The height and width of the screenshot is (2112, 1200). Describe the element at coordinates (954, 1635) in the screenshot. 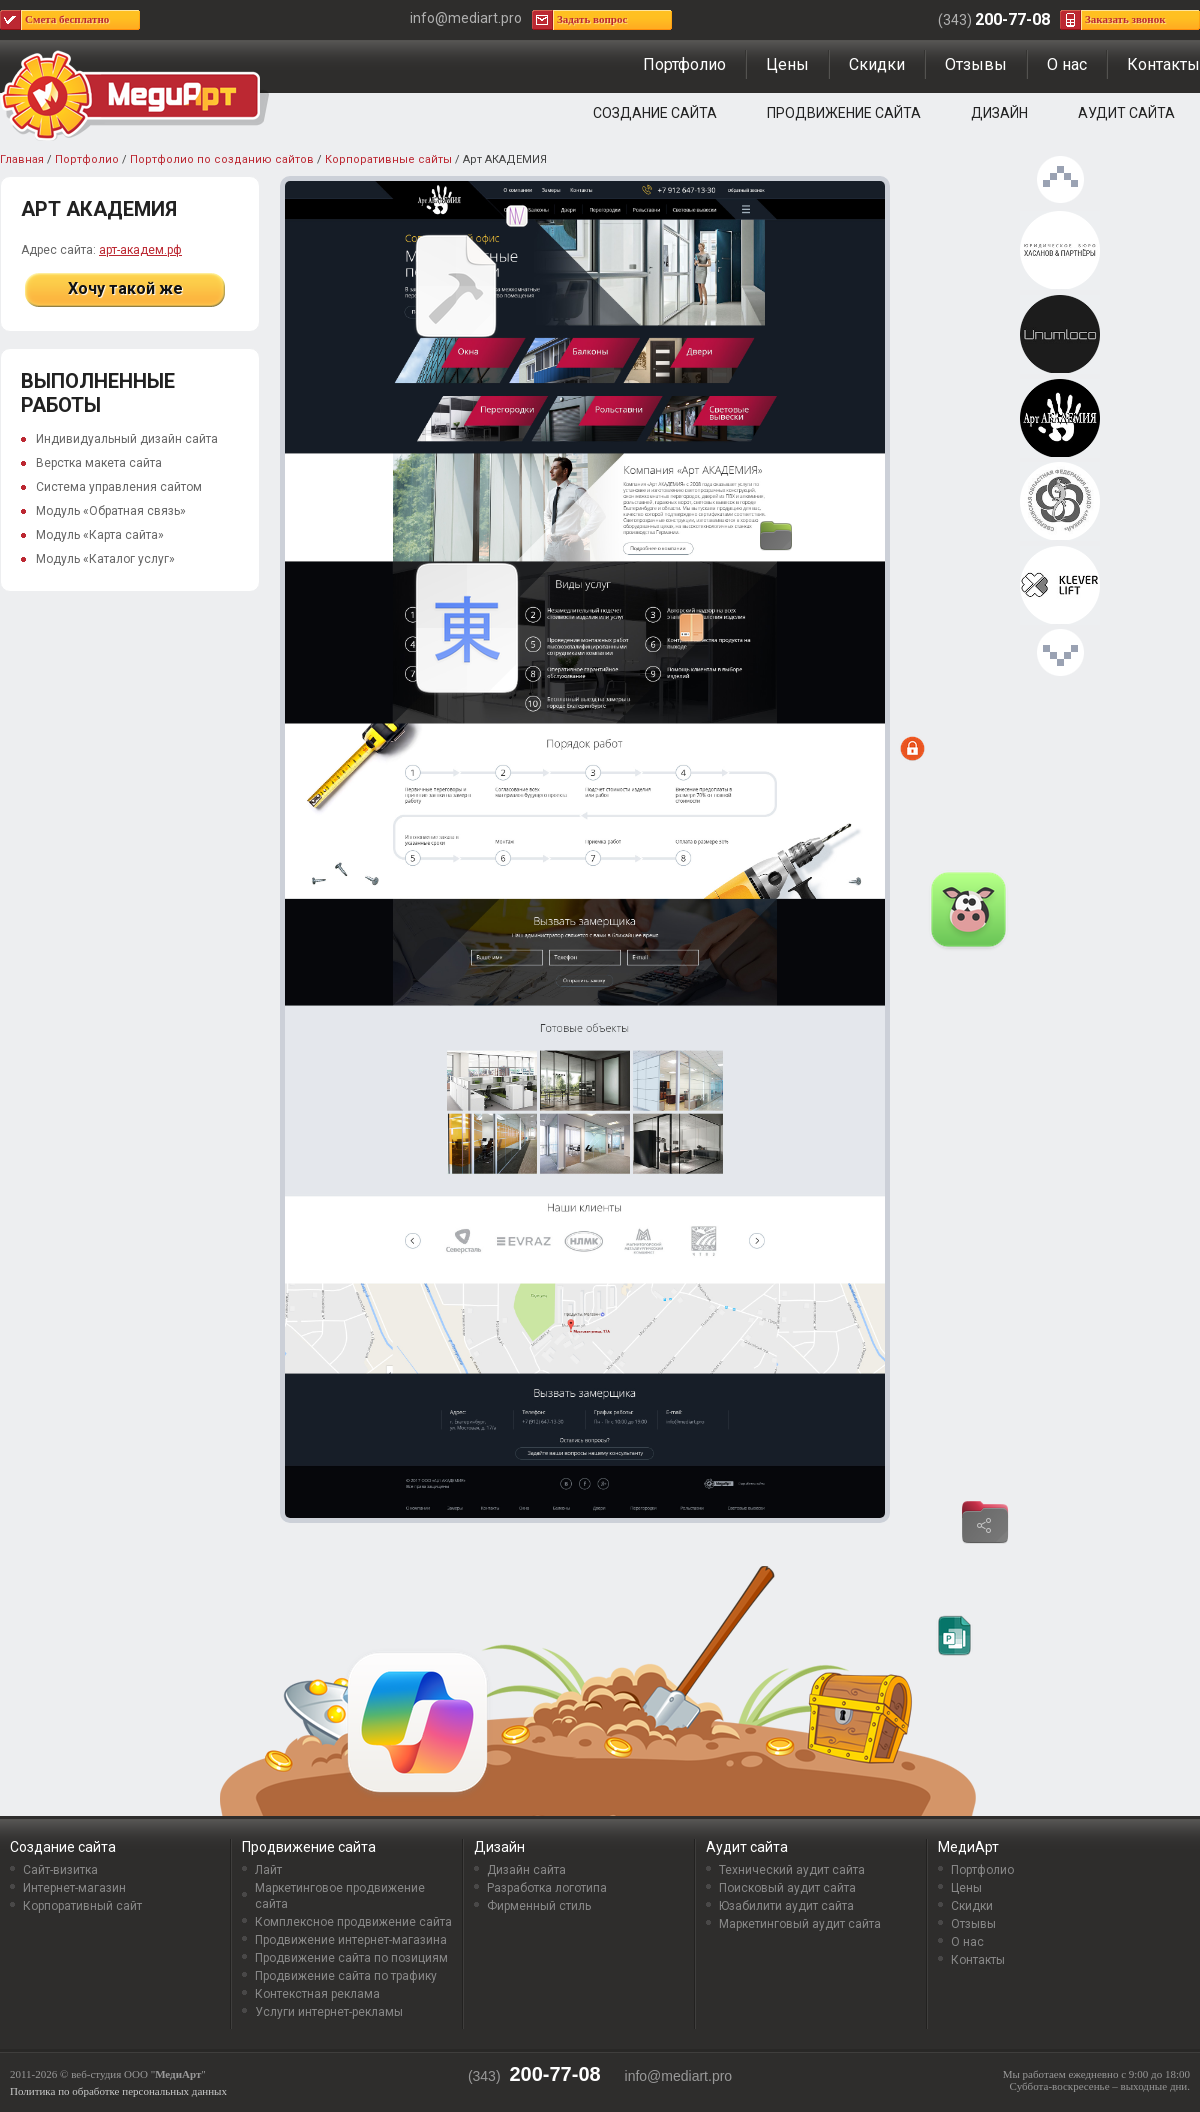

I see `microsoft publisher document file` at that location.